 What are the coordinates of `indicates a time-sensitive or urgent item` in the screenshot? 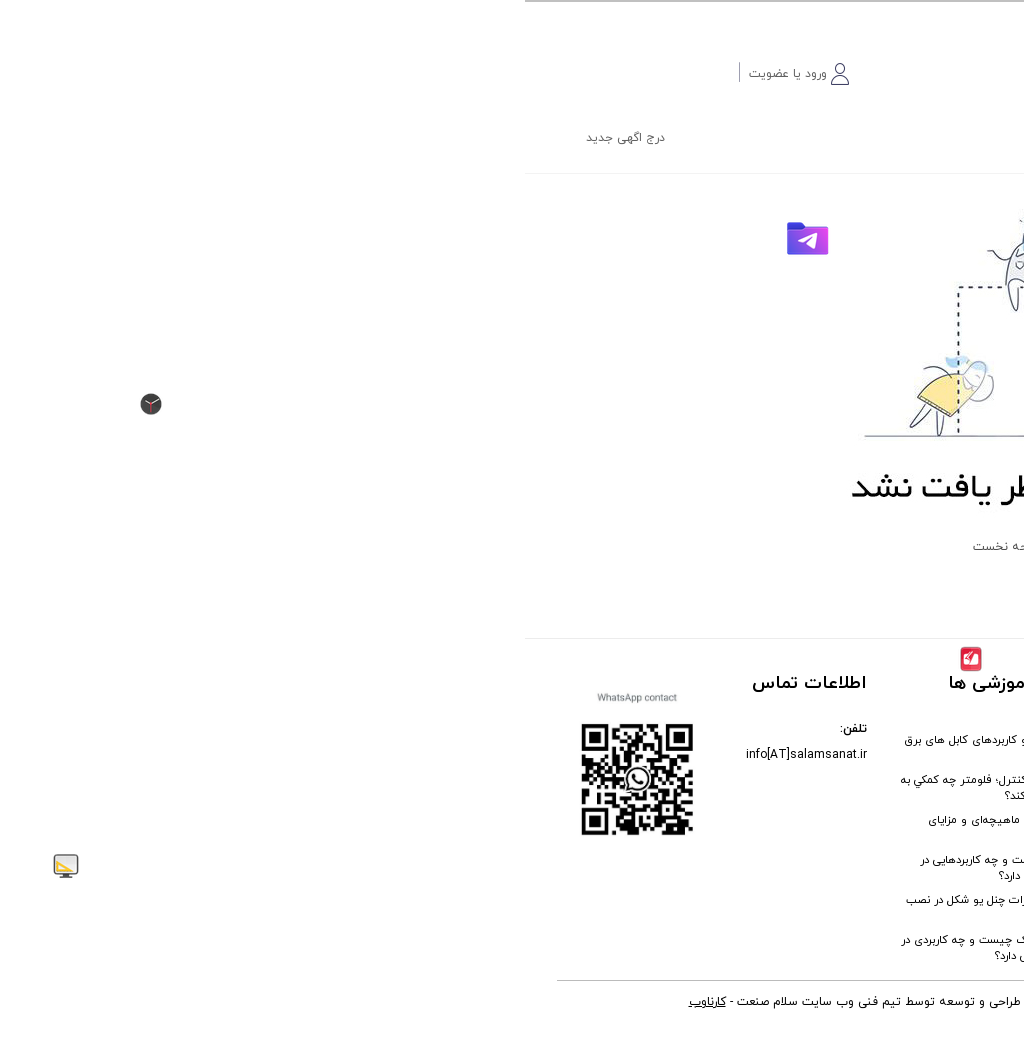 It's located at (151, 404).